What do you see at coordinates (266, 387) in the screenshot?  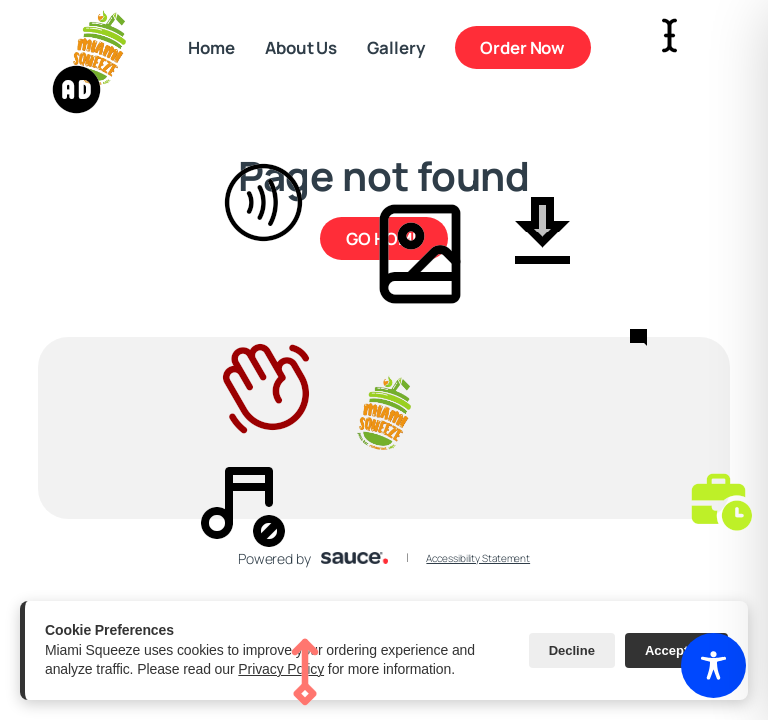 I see `send a greeting or say hello` at bounding box center [266, 387].